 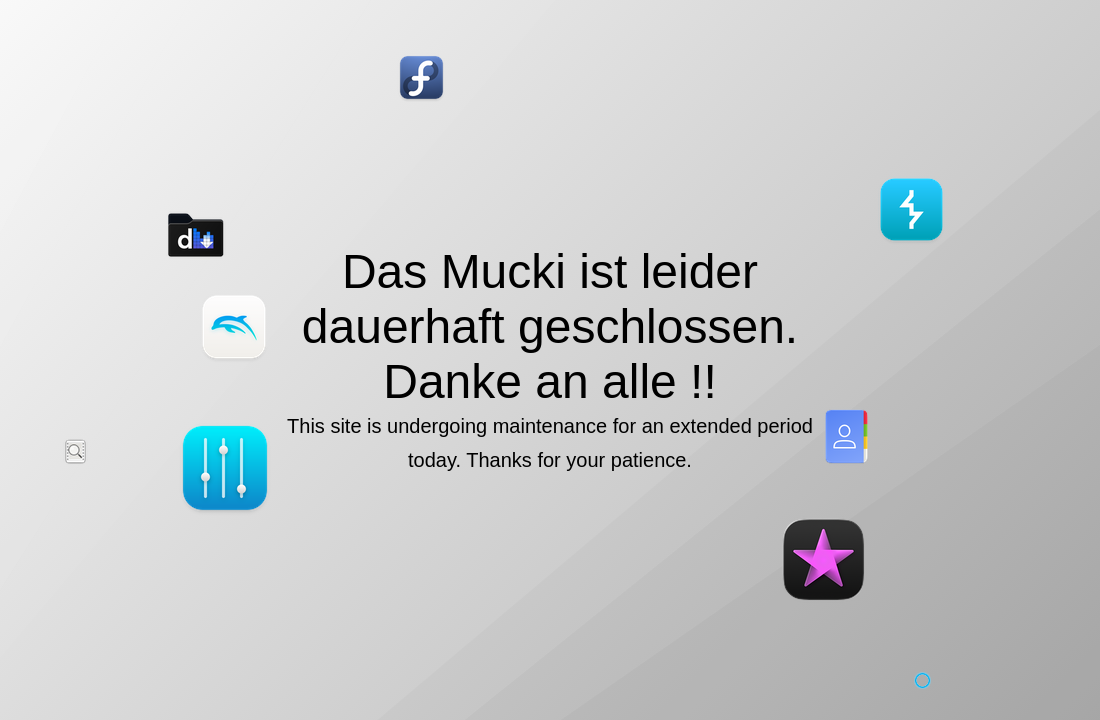 I want to click on open deemix music downloads folder, so click(x=195, y=236).